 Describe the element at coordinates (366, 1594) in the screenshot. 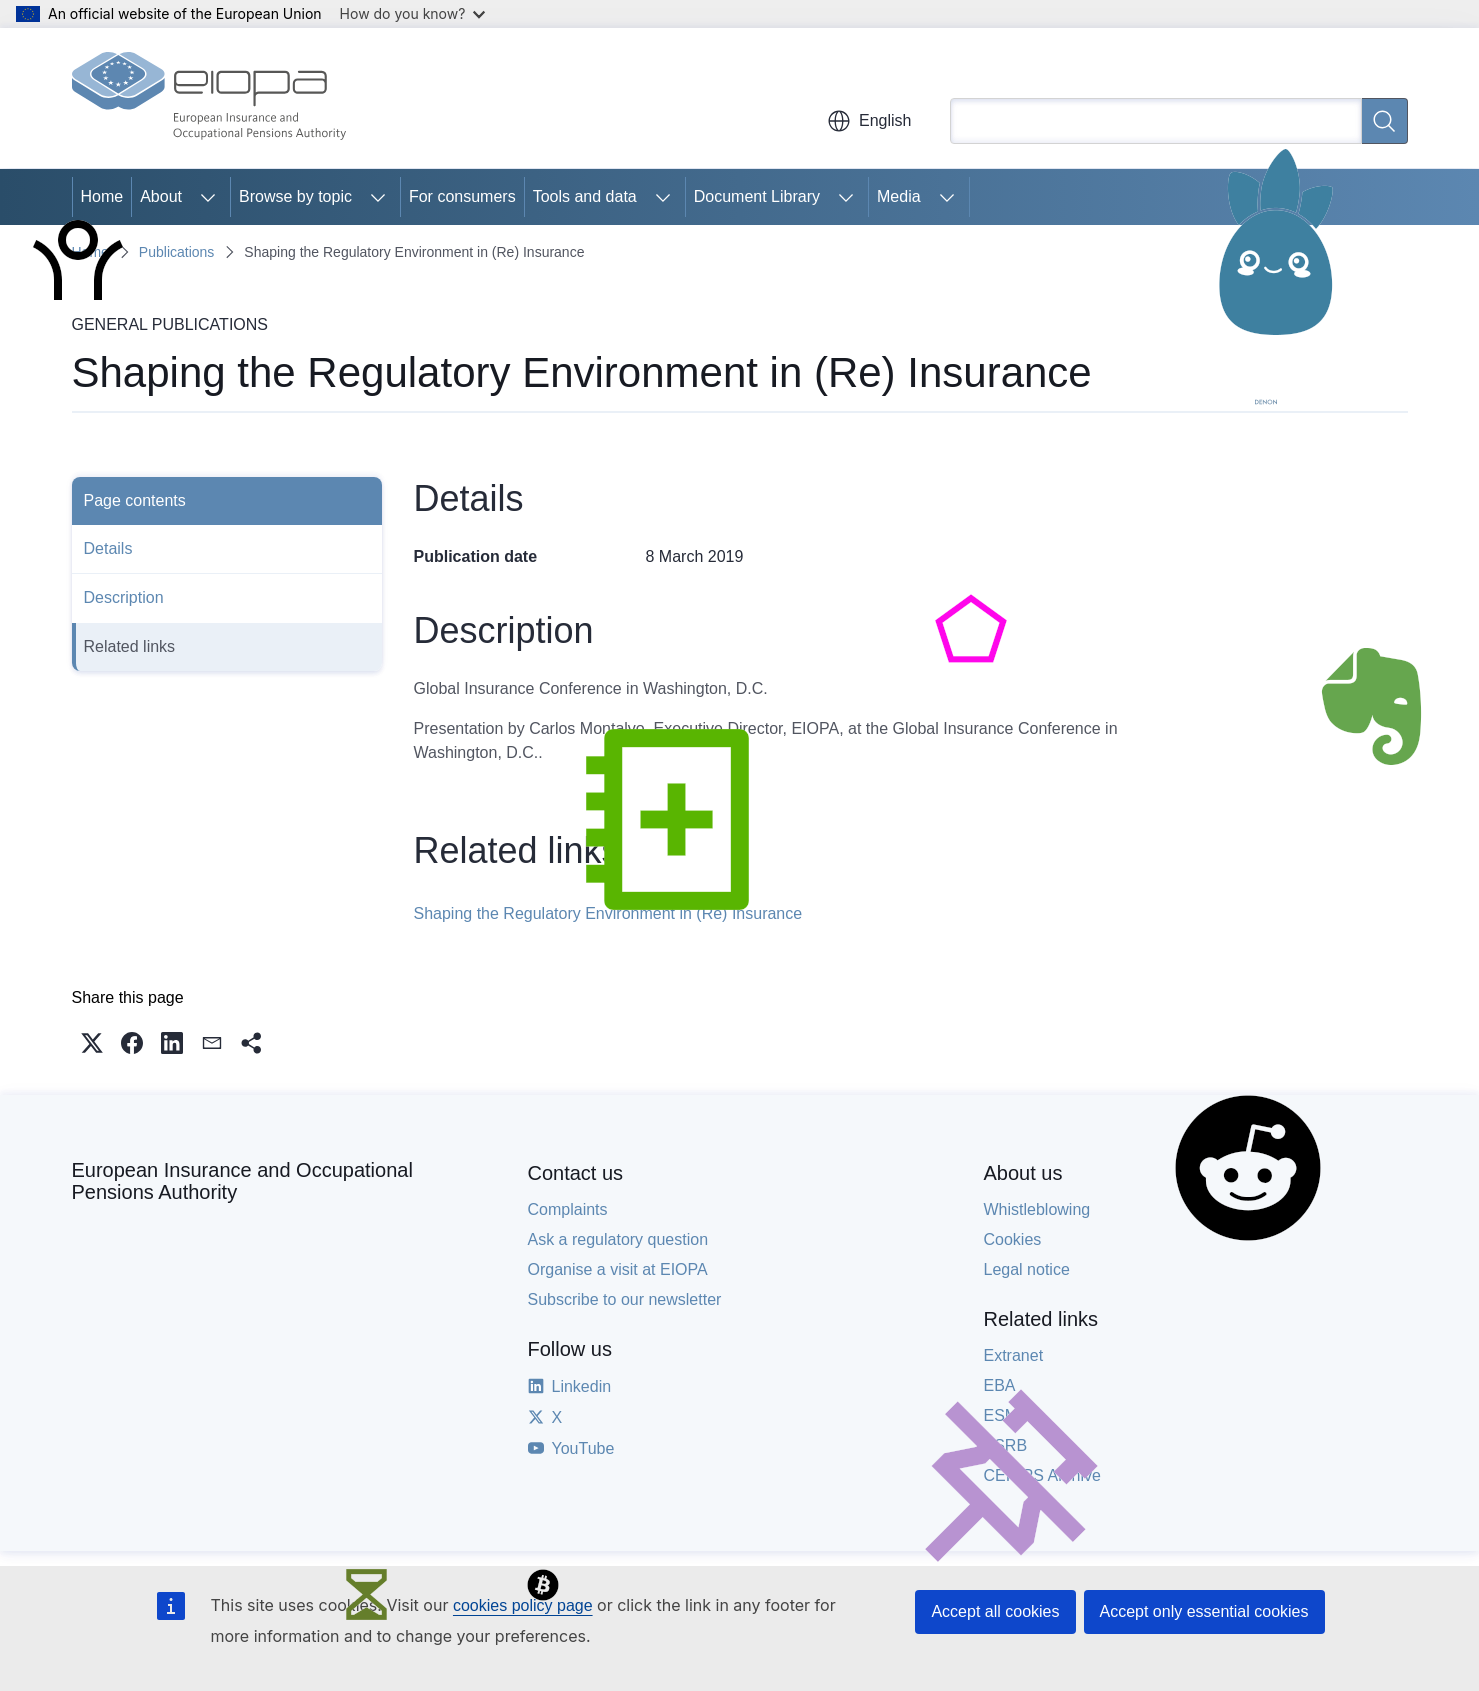

I see `indicates a process is in progress or loading` at that location.